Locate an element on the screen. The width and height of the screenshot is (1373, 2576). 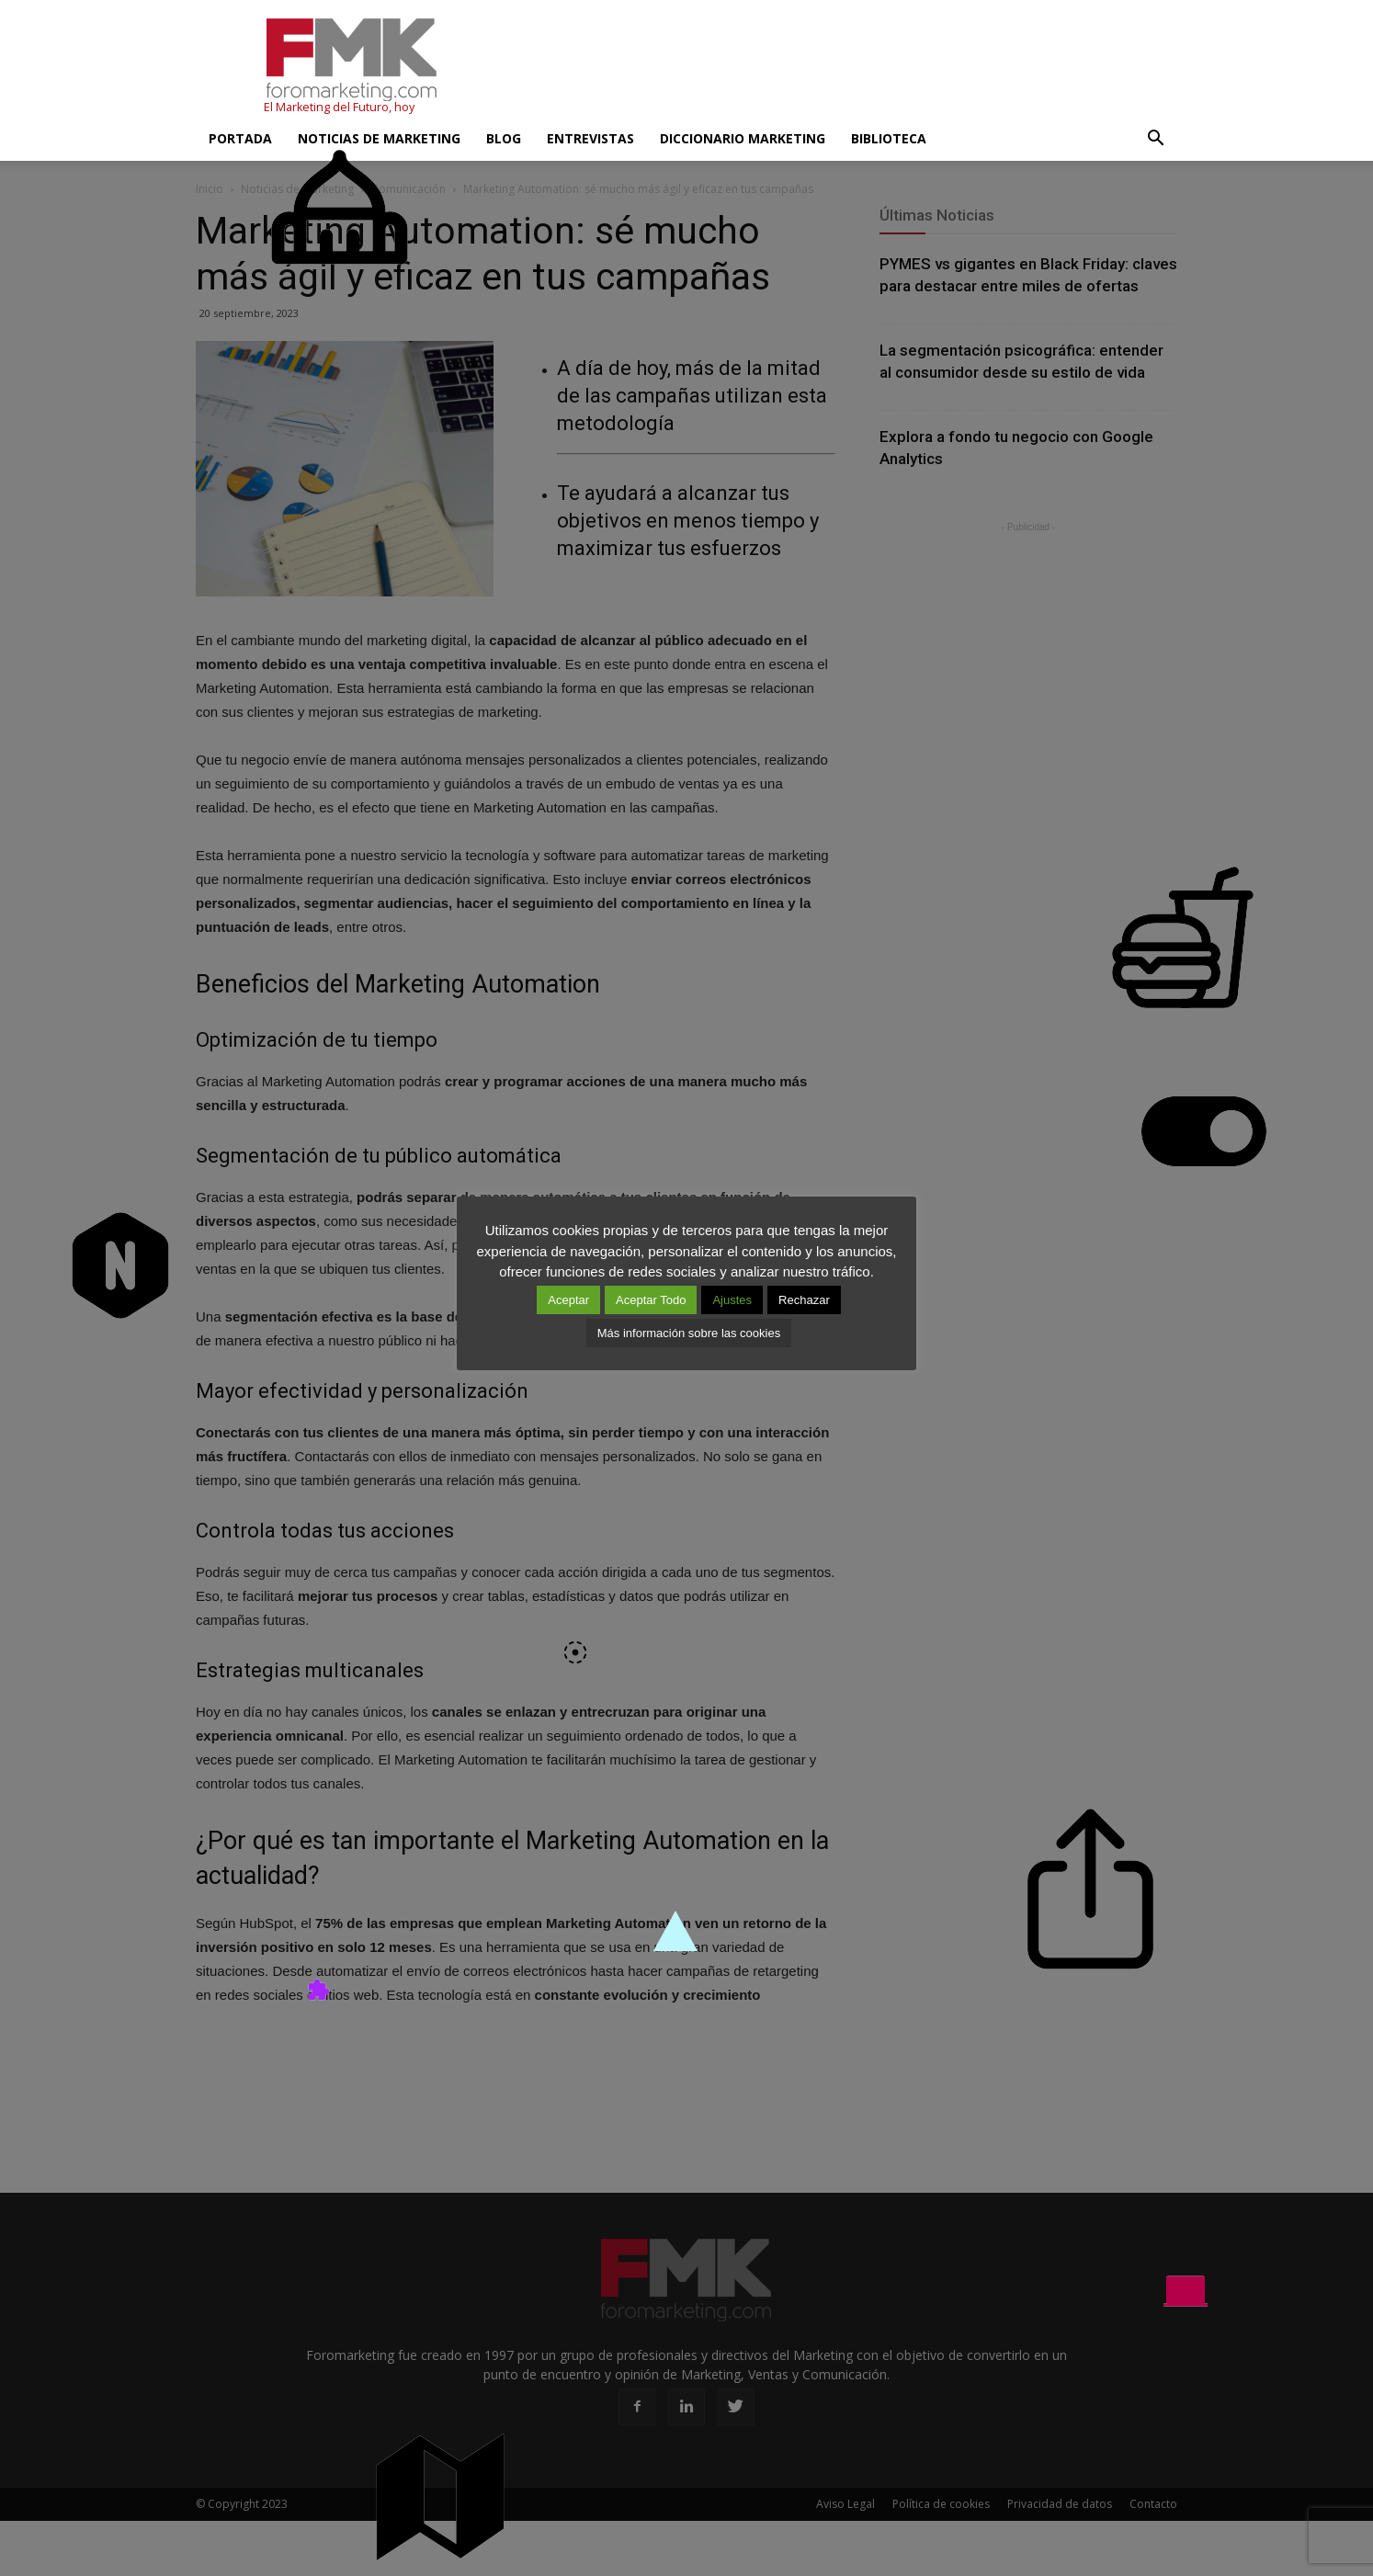
open the map view is located at coordinates (440, 2497).